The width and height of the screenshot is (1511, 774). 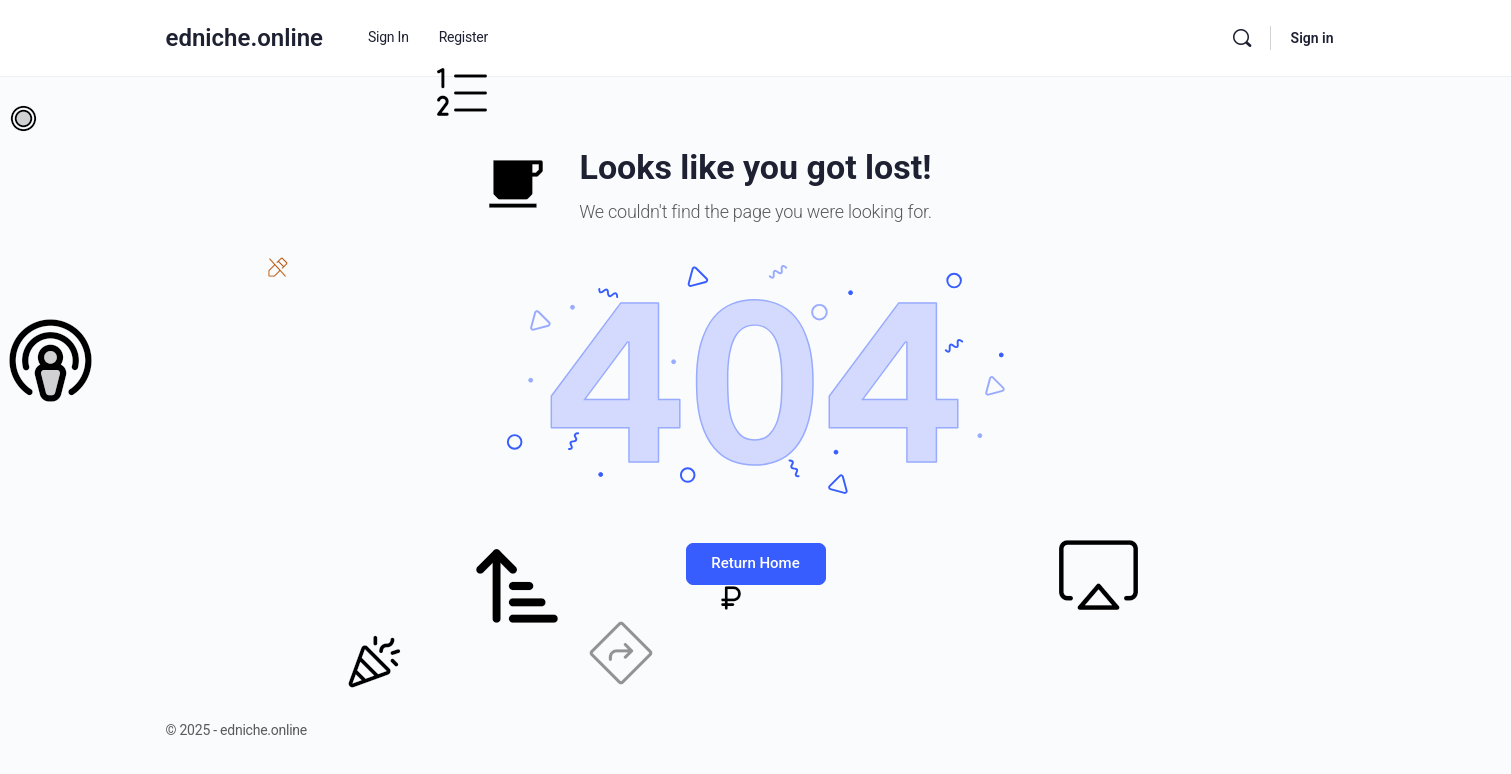 What do you see at coordinates (23, 118) in the screenshot?
I see `start recording audio or video` at bounding box center [23, 118].